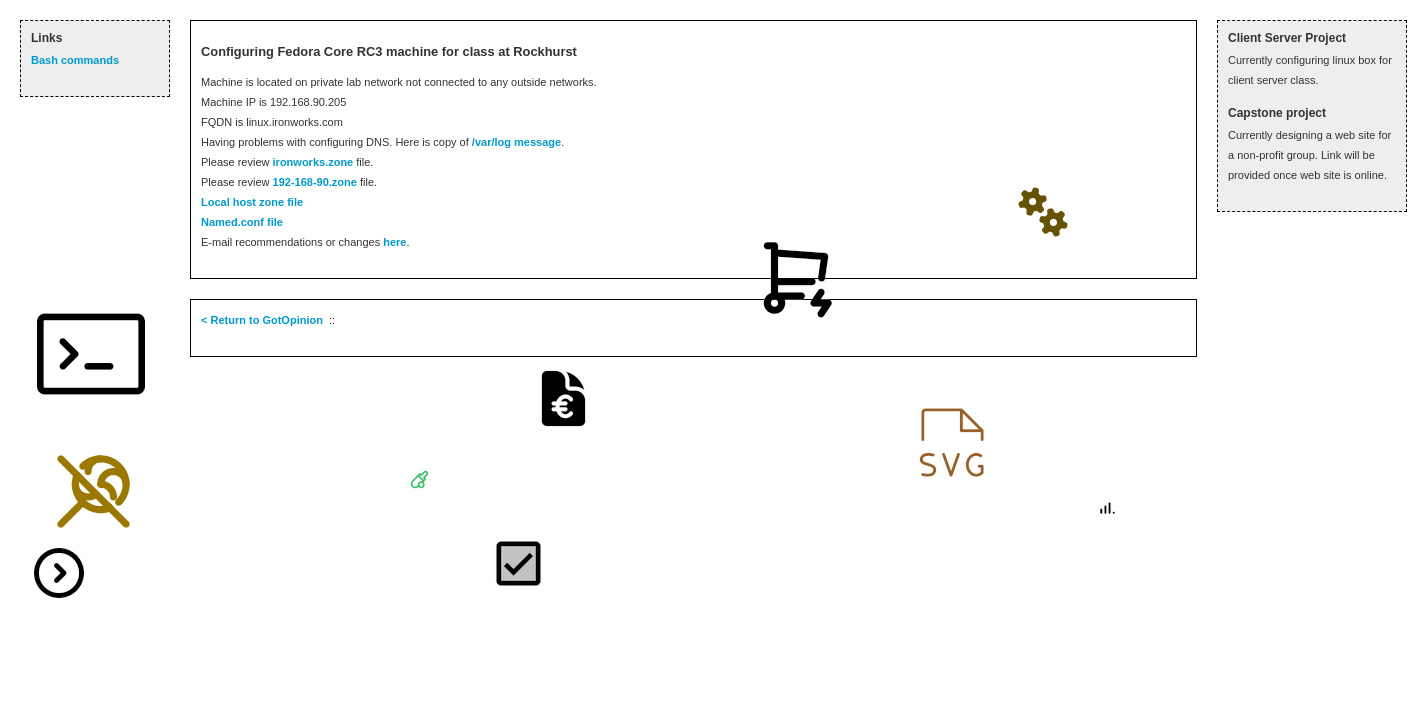  Describe the element at coordinates (91, 354) in the screenshot. I see `open command line terminal` at that location.